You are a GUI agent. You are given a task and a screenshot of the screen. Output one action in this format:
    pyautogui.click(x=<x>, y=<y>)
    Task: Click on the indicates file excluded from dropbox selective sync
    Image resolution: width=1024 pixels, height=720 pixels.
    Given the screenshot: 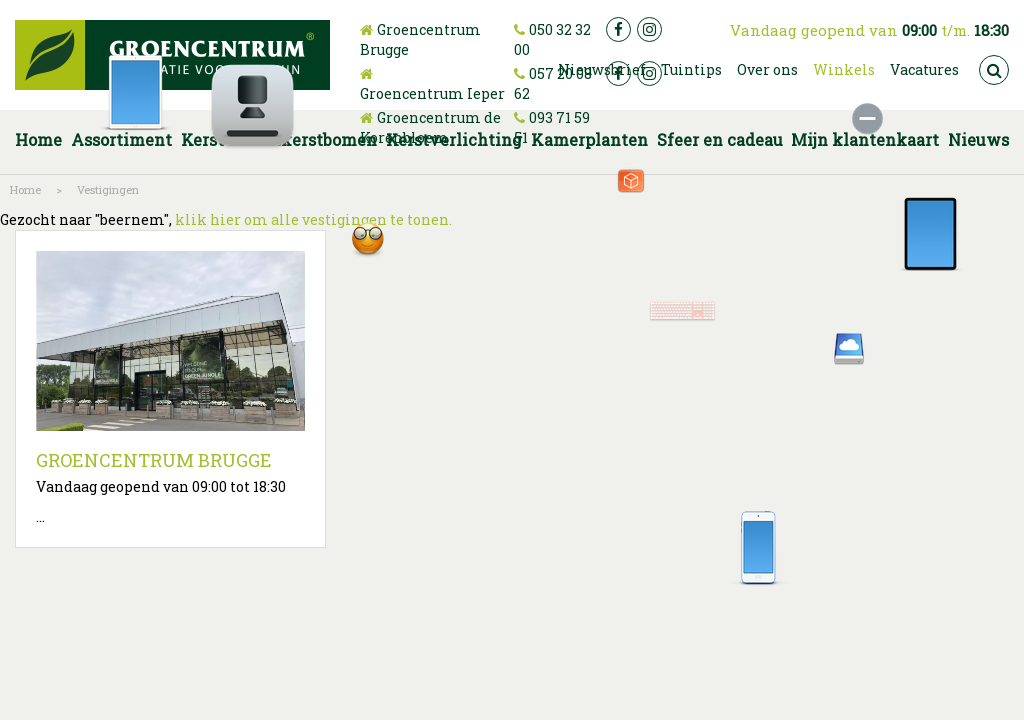 What is the action you would take?
    pyautogui.click(x=867, y=118)
    